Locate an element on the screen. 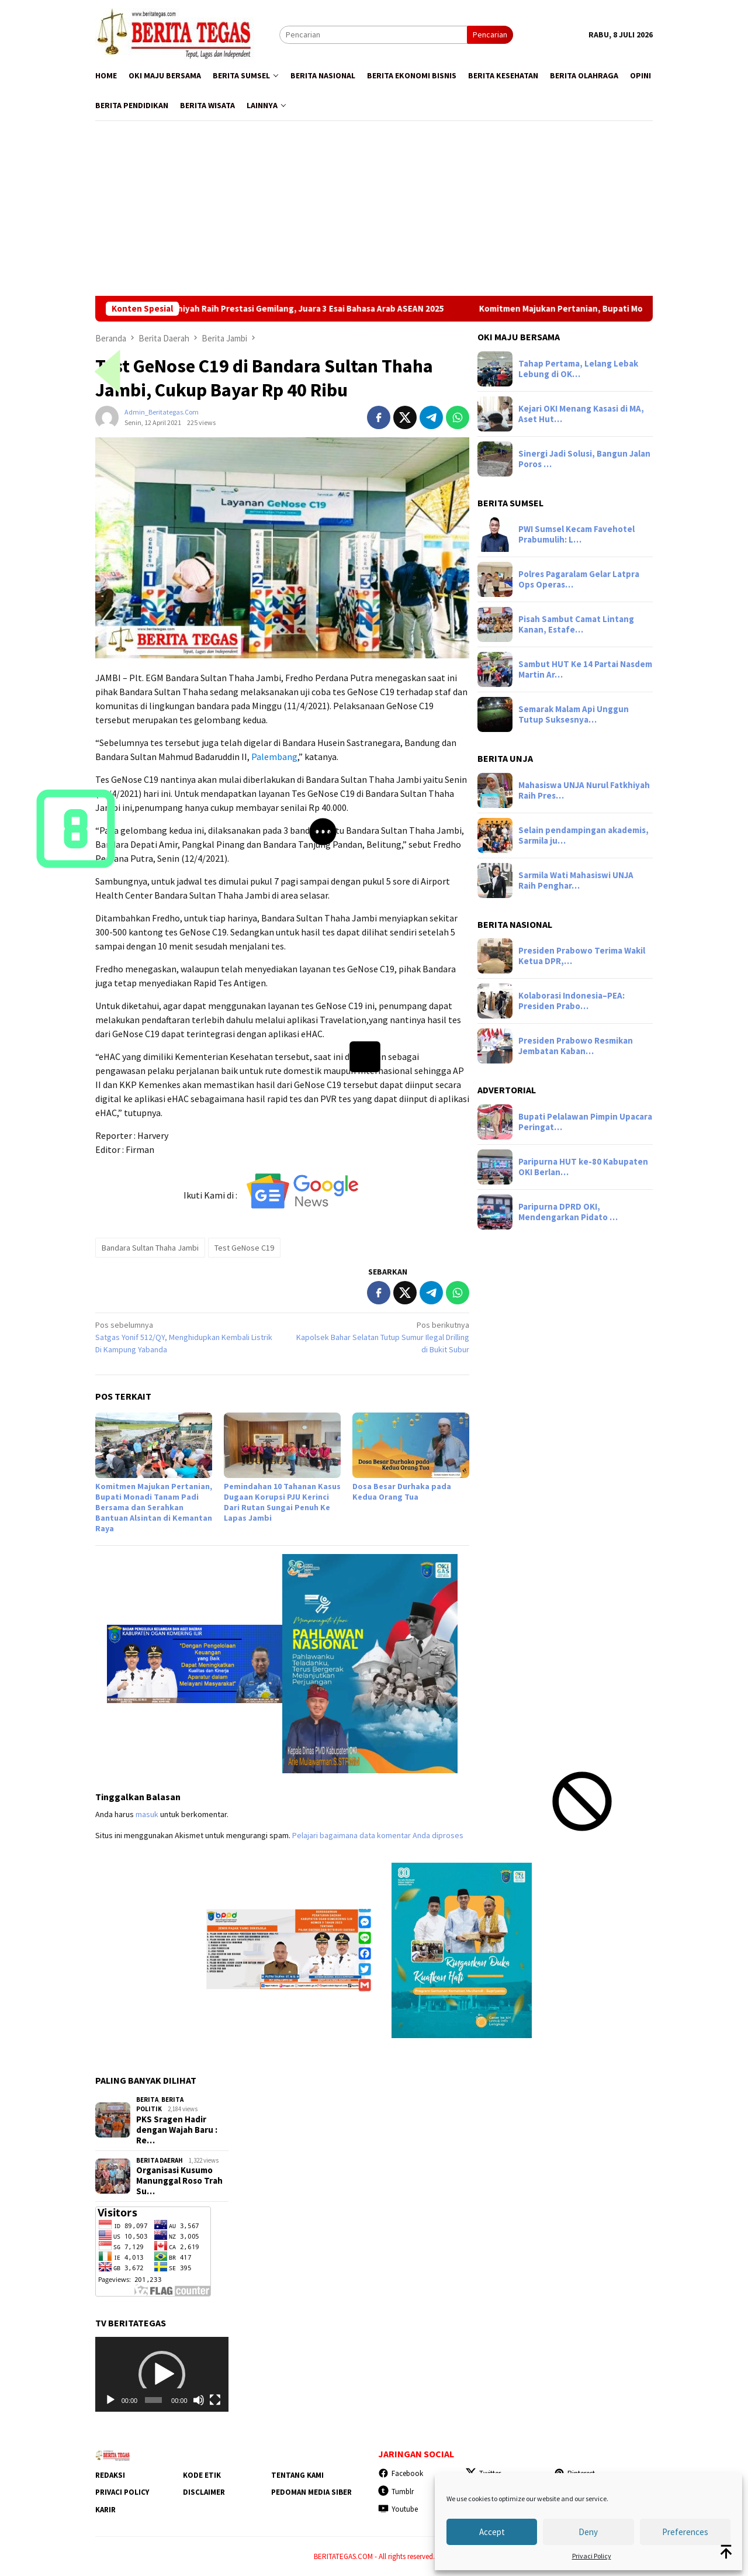 The width and height of the screenshot is (748, 2576). stop or halt media playback is located at coordinates (365, 1056).